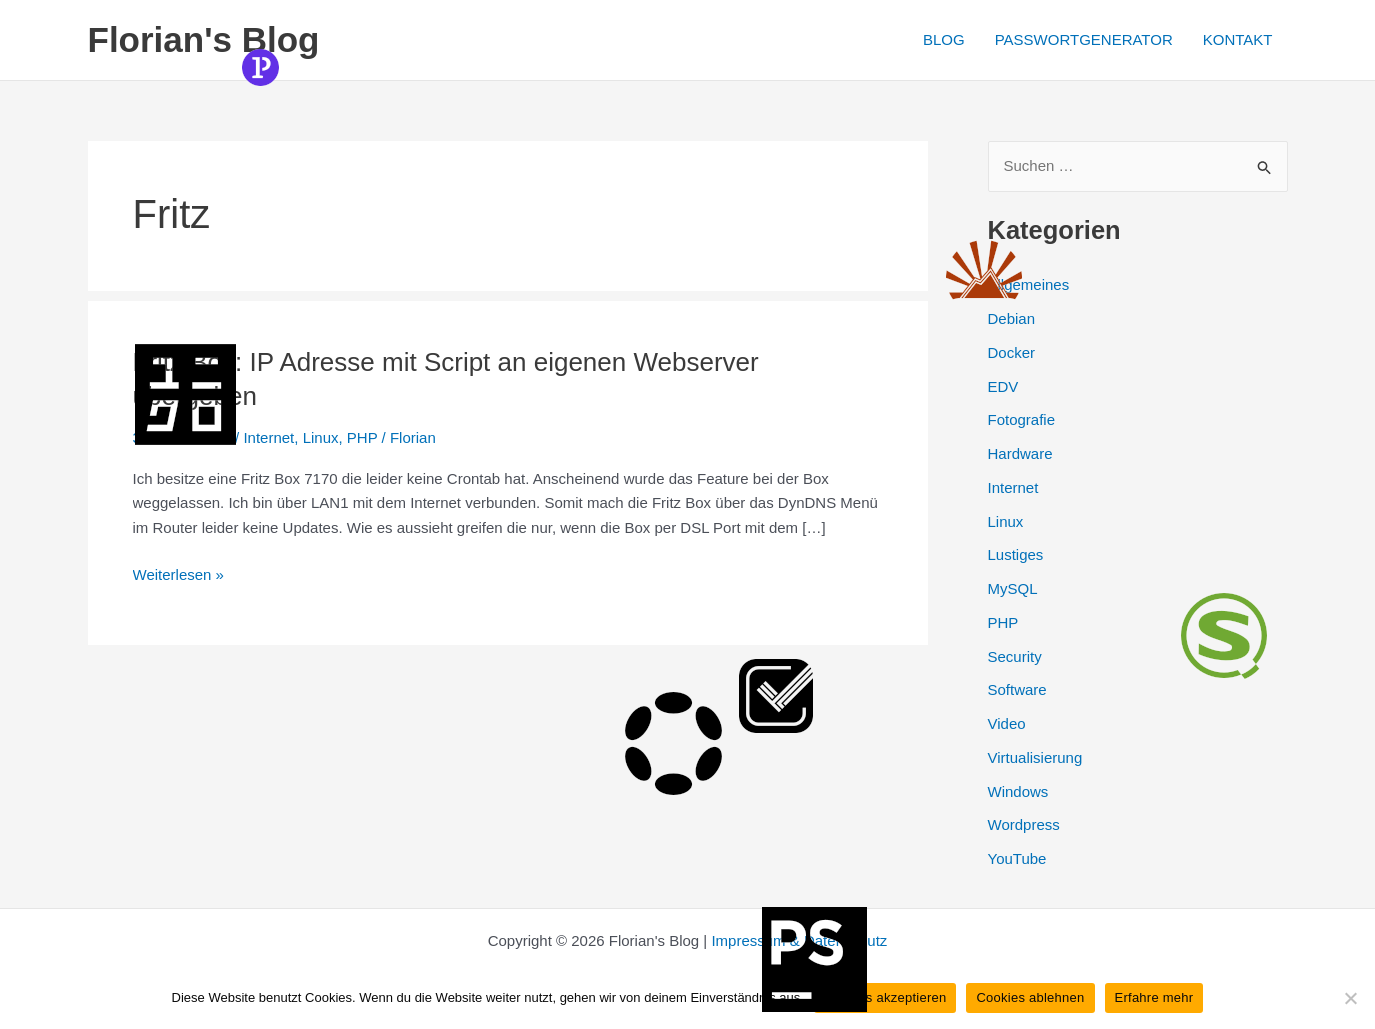  Describe the element at coordinates (185, 394) in the screenshot. I see `visit the UNIQLO Japan website or app` at that location.